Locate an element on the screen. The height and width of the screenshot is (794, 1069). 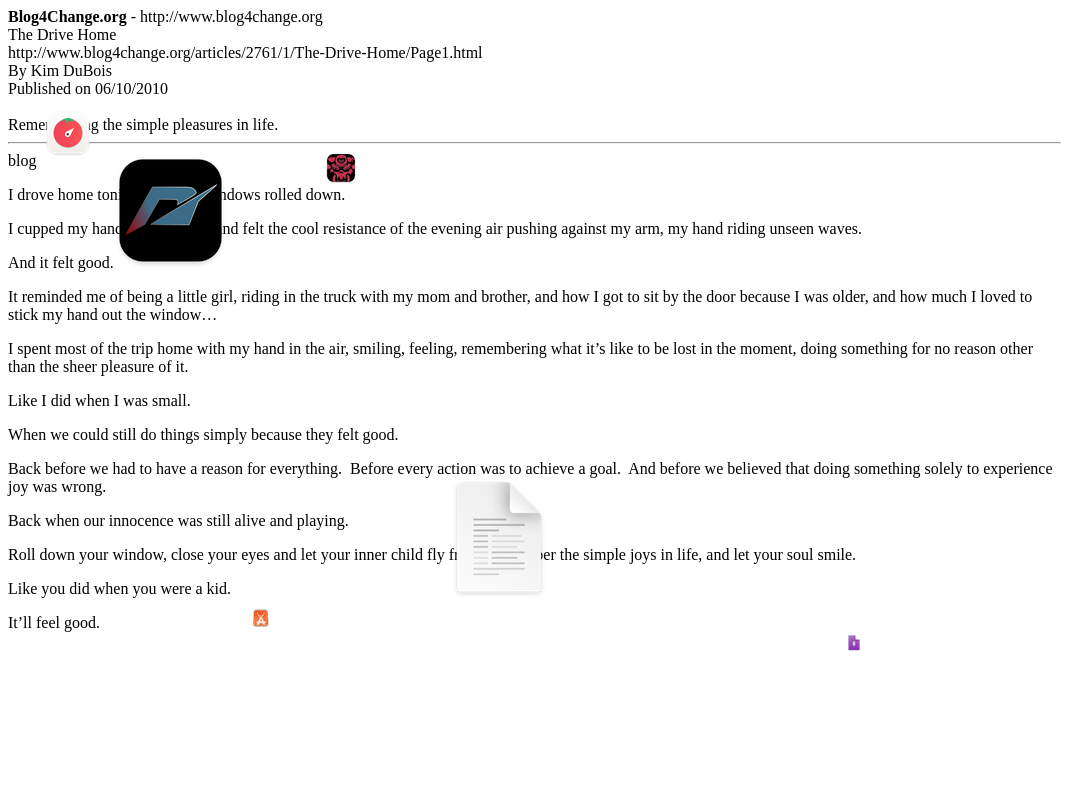
open the app center to browse and install applications is located at coordinates (261, 618).